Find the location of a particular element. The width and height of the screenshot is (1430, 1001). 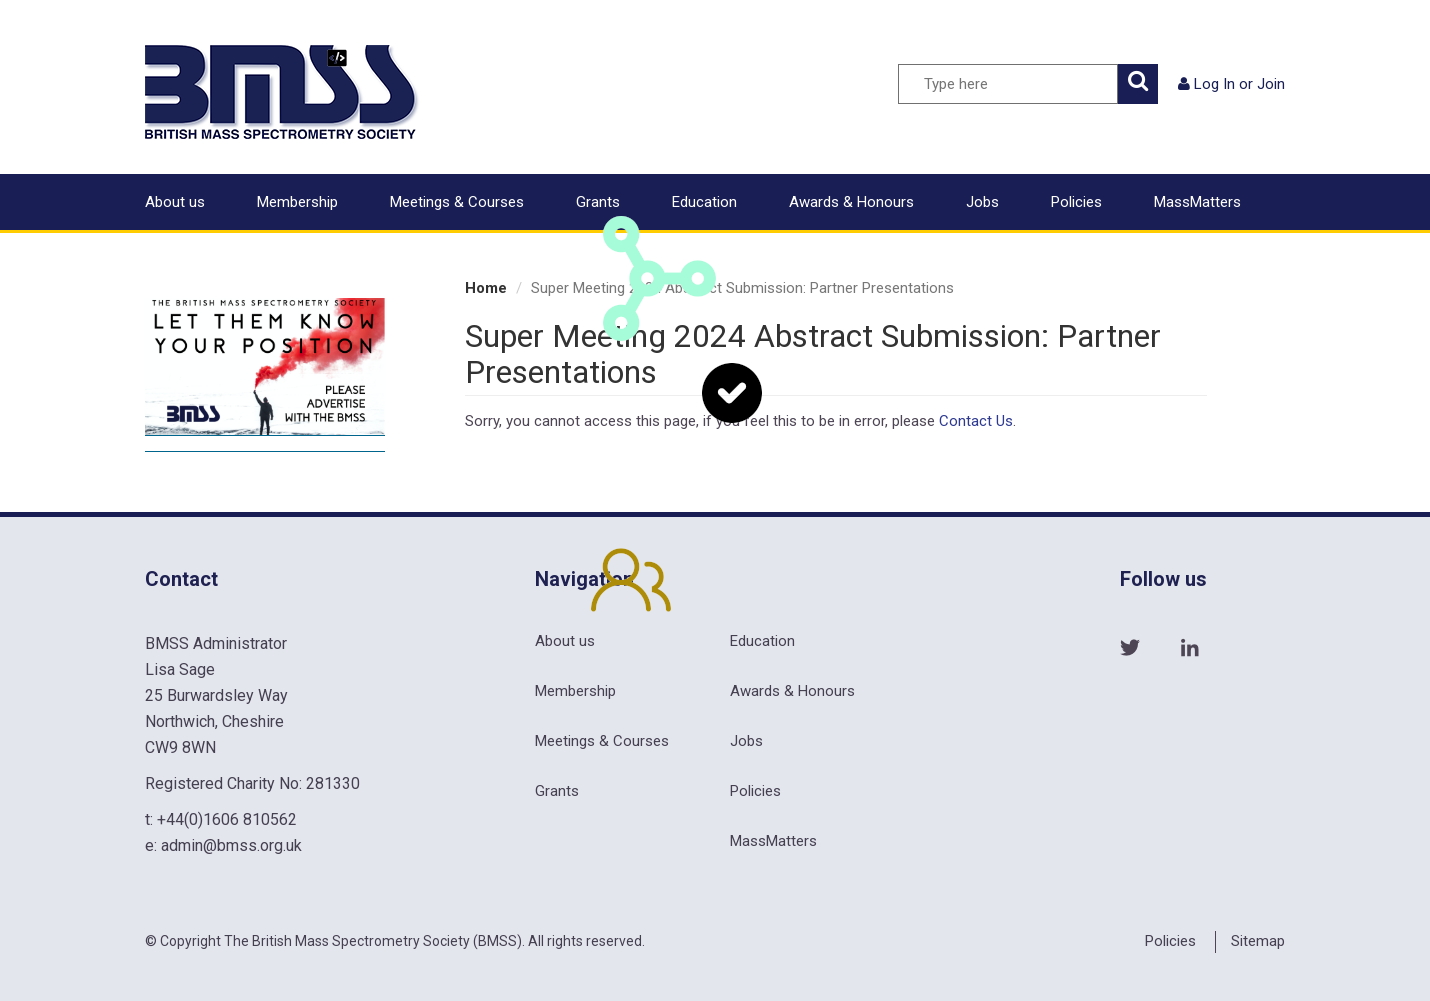

view team members or collaborators is located at coordinates (631, 580).